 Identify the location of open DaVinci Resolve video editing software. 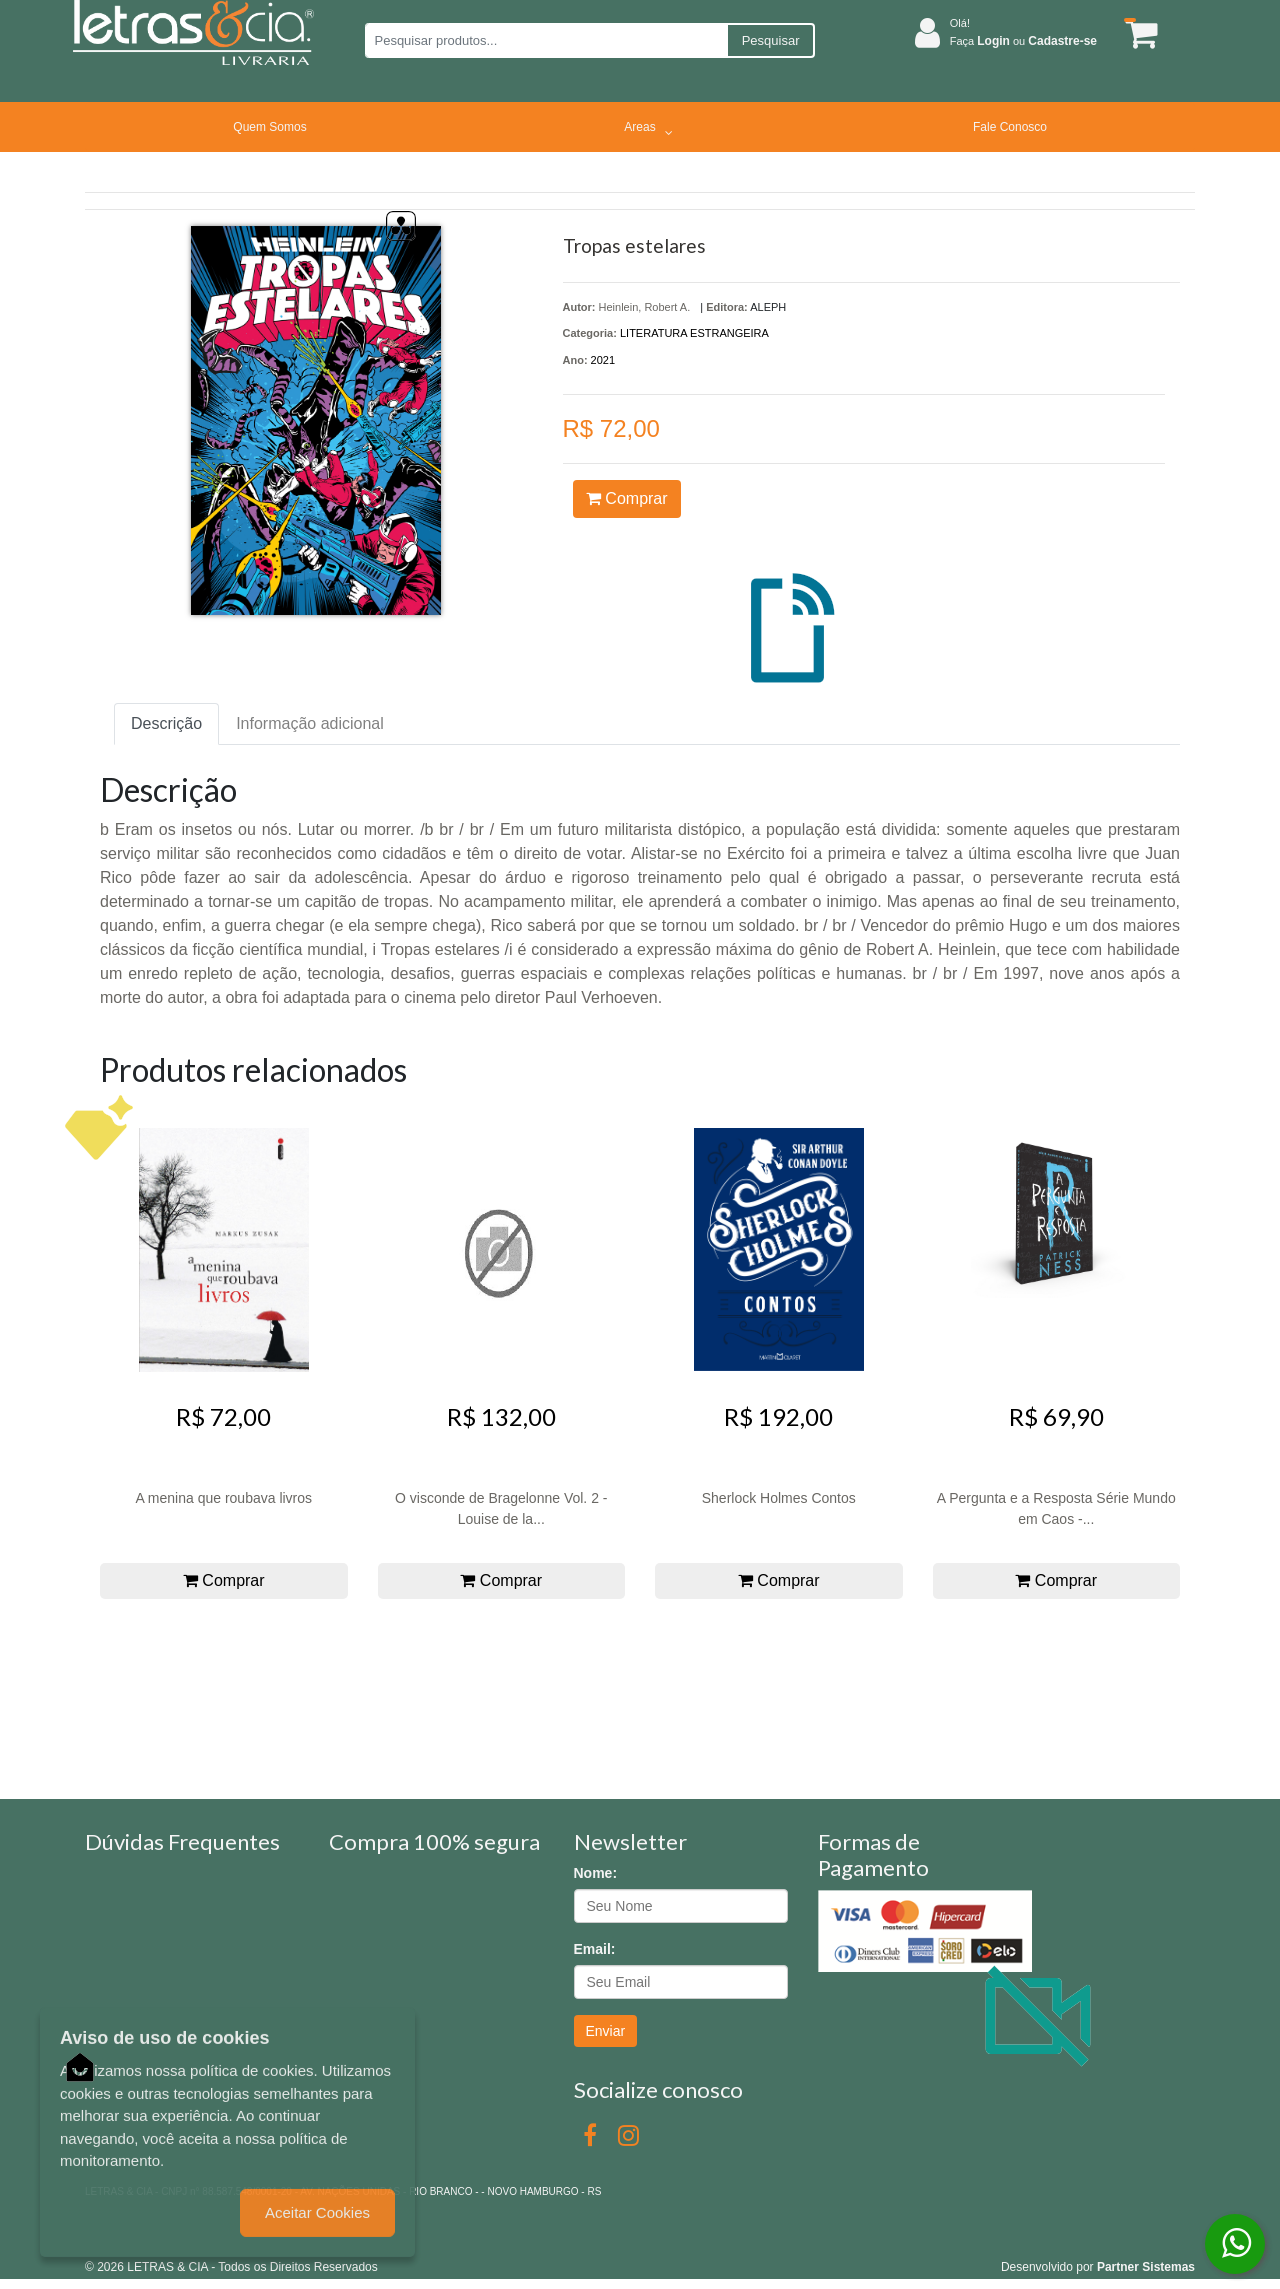
(401, 226).